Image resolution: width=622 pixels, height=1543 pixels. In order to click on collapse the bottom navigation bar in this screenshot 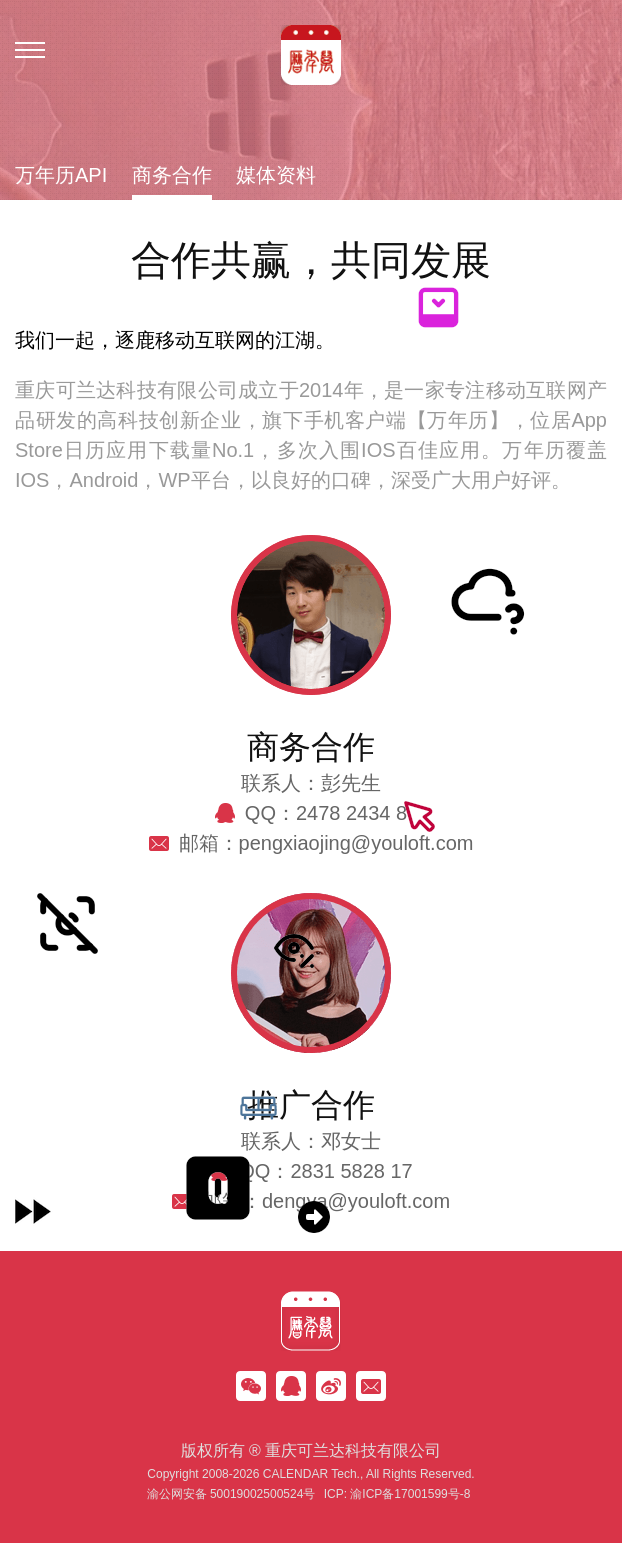, I will do `click(438, 307)`.